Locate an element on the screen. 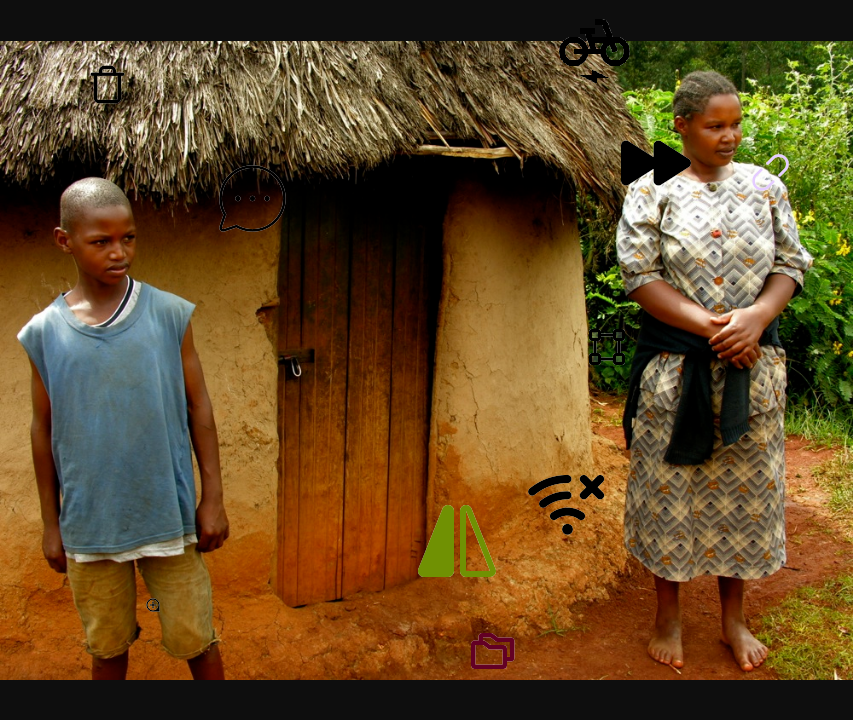  adjust selection boundaries is located at coordinates (607, 347).